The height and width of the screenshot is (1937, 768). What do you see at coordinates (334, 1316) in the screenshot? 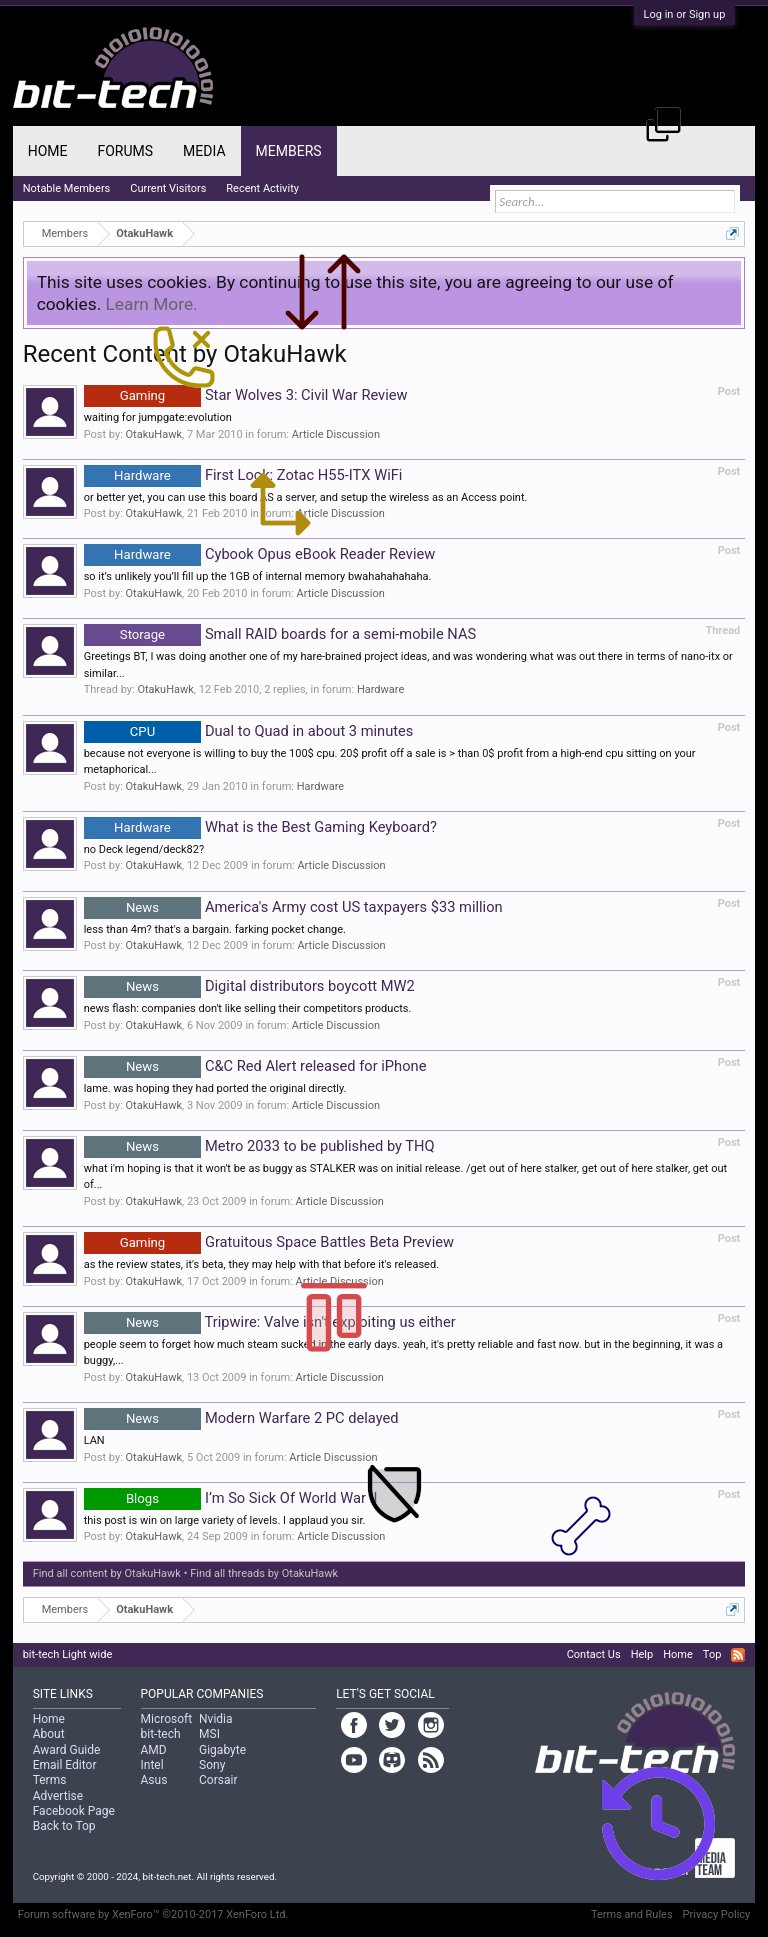
I see `align selected objects to the top edge` at bounding box center [334, 1316].